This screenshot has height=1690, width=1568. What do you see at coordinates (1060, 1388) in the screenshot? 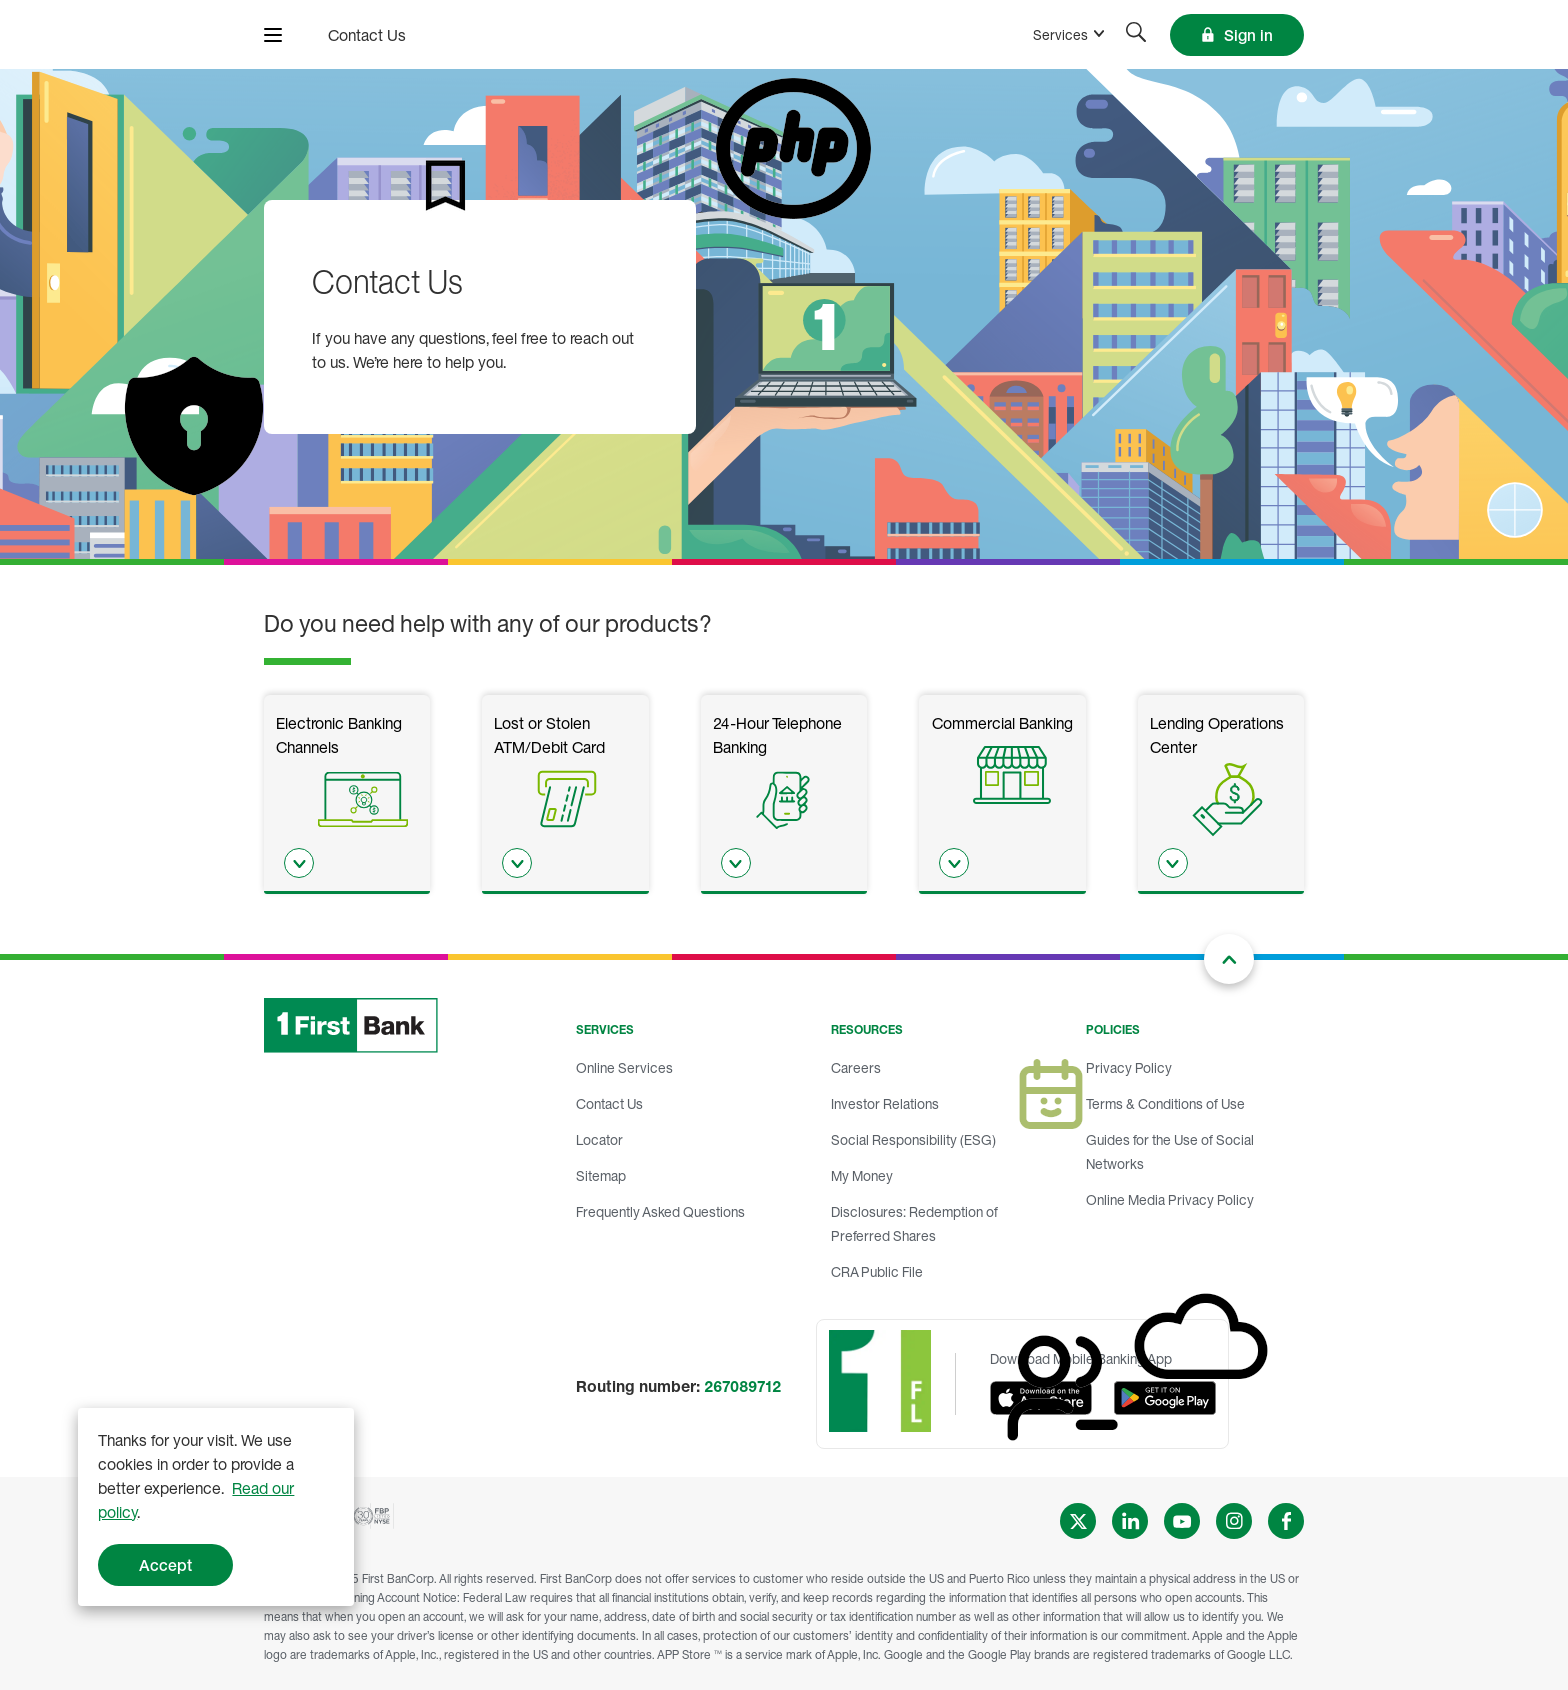
I see `remove a member from the group` at bounding box center [1060, 1388].